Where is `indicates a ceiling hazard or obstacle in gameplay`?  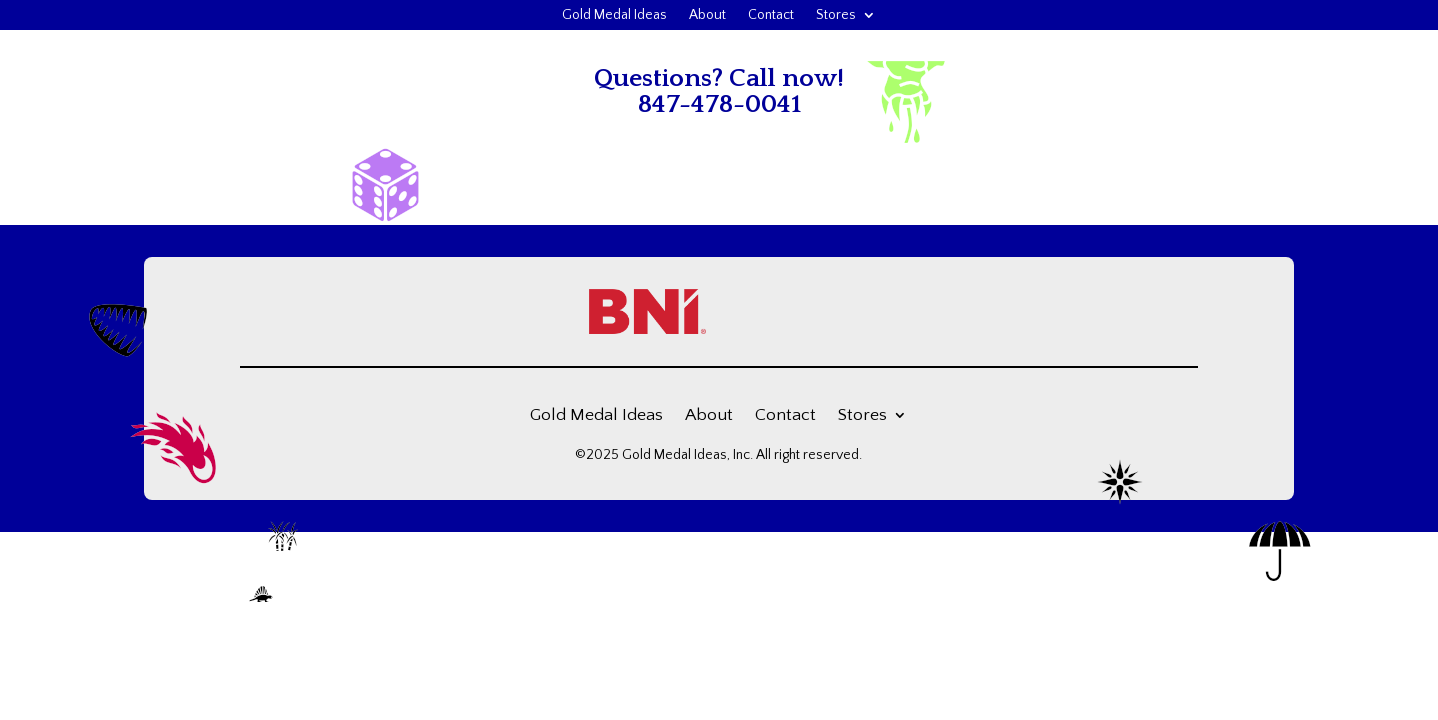 indicates a ceiling hazard or obstacle in gameplay is located at coordinates (906, 102).